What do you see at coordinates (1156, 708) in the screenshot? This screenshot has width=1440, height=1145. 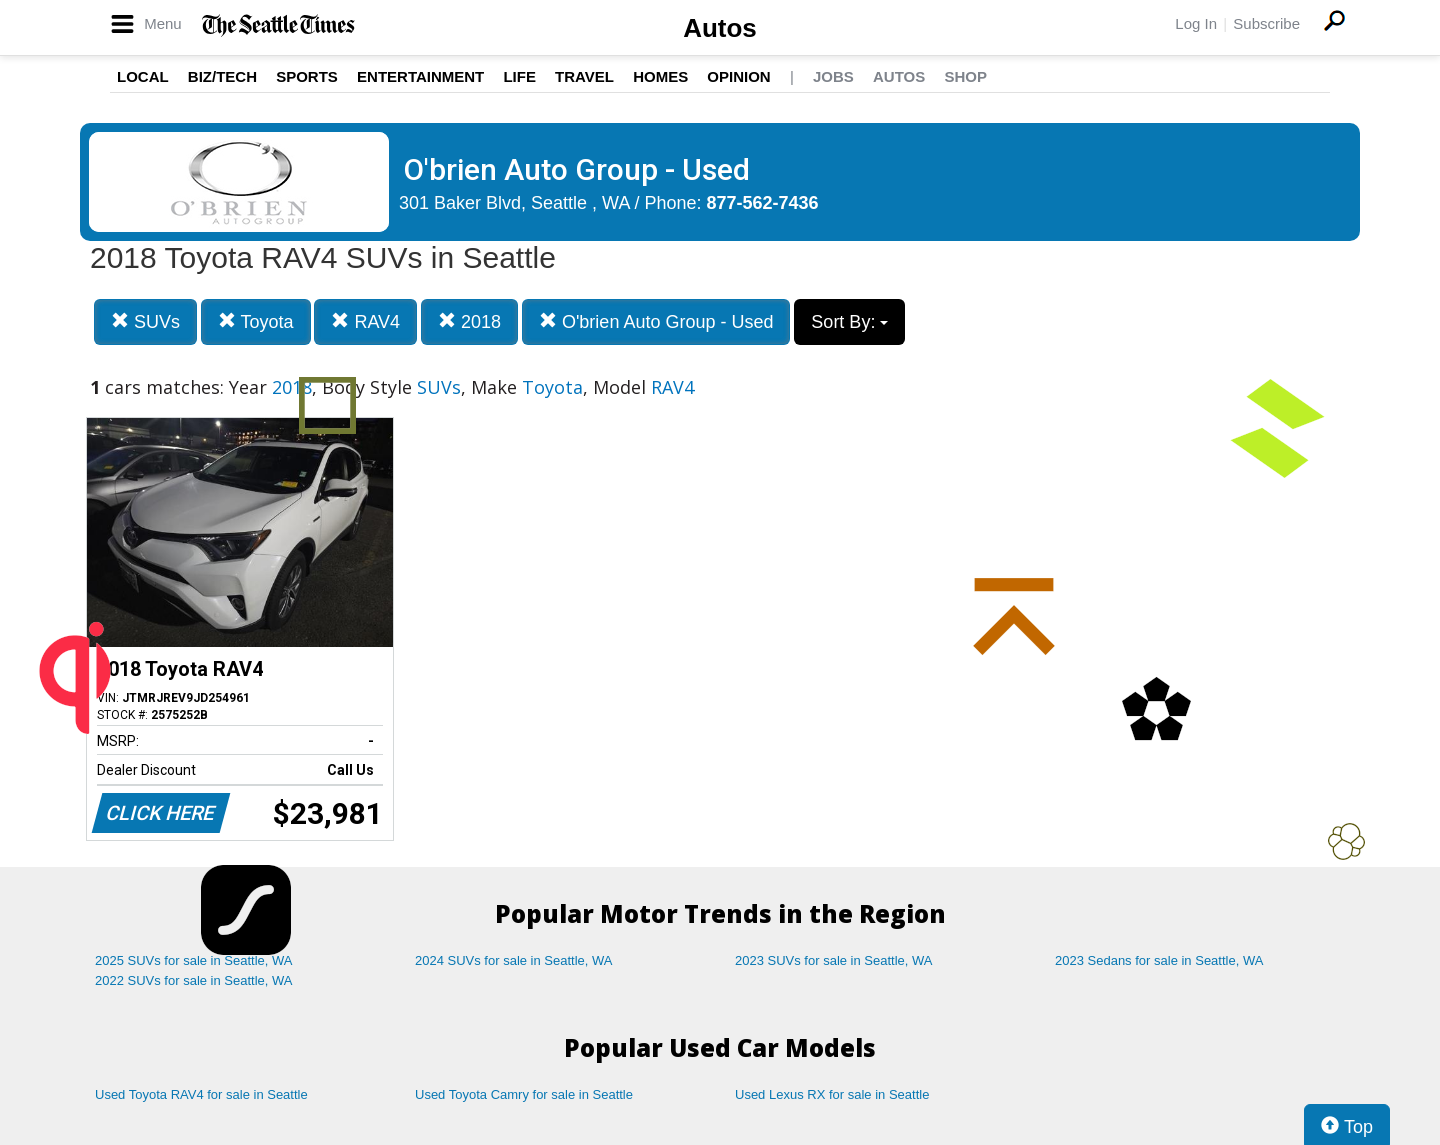 I see `rootssage app or service logo` at bounding box center [1156, 708].